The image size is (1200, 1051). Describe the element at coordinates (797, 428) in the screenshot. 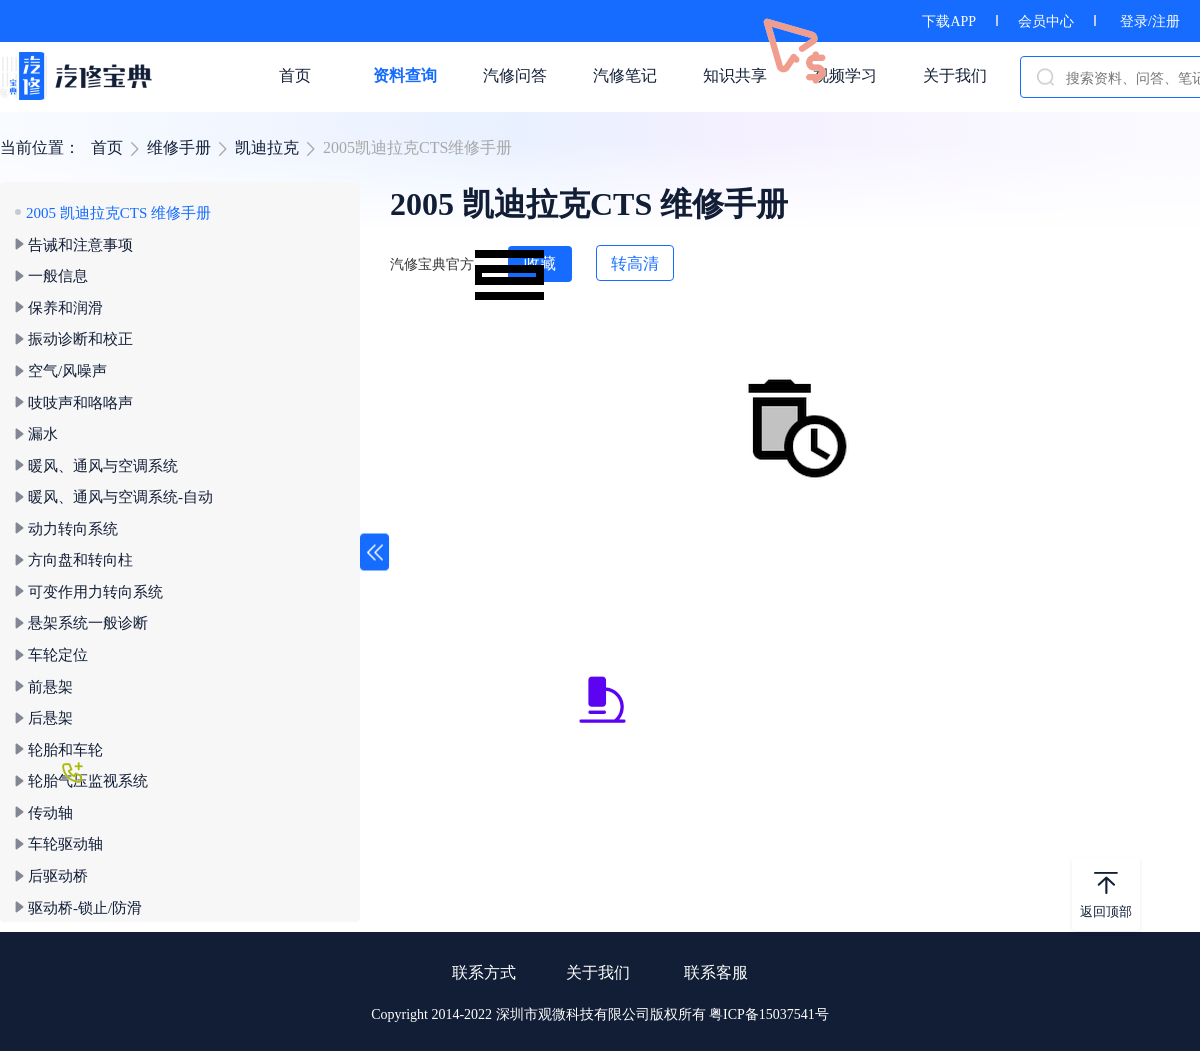

I see `enable auto-delete for temporary files` at that location.